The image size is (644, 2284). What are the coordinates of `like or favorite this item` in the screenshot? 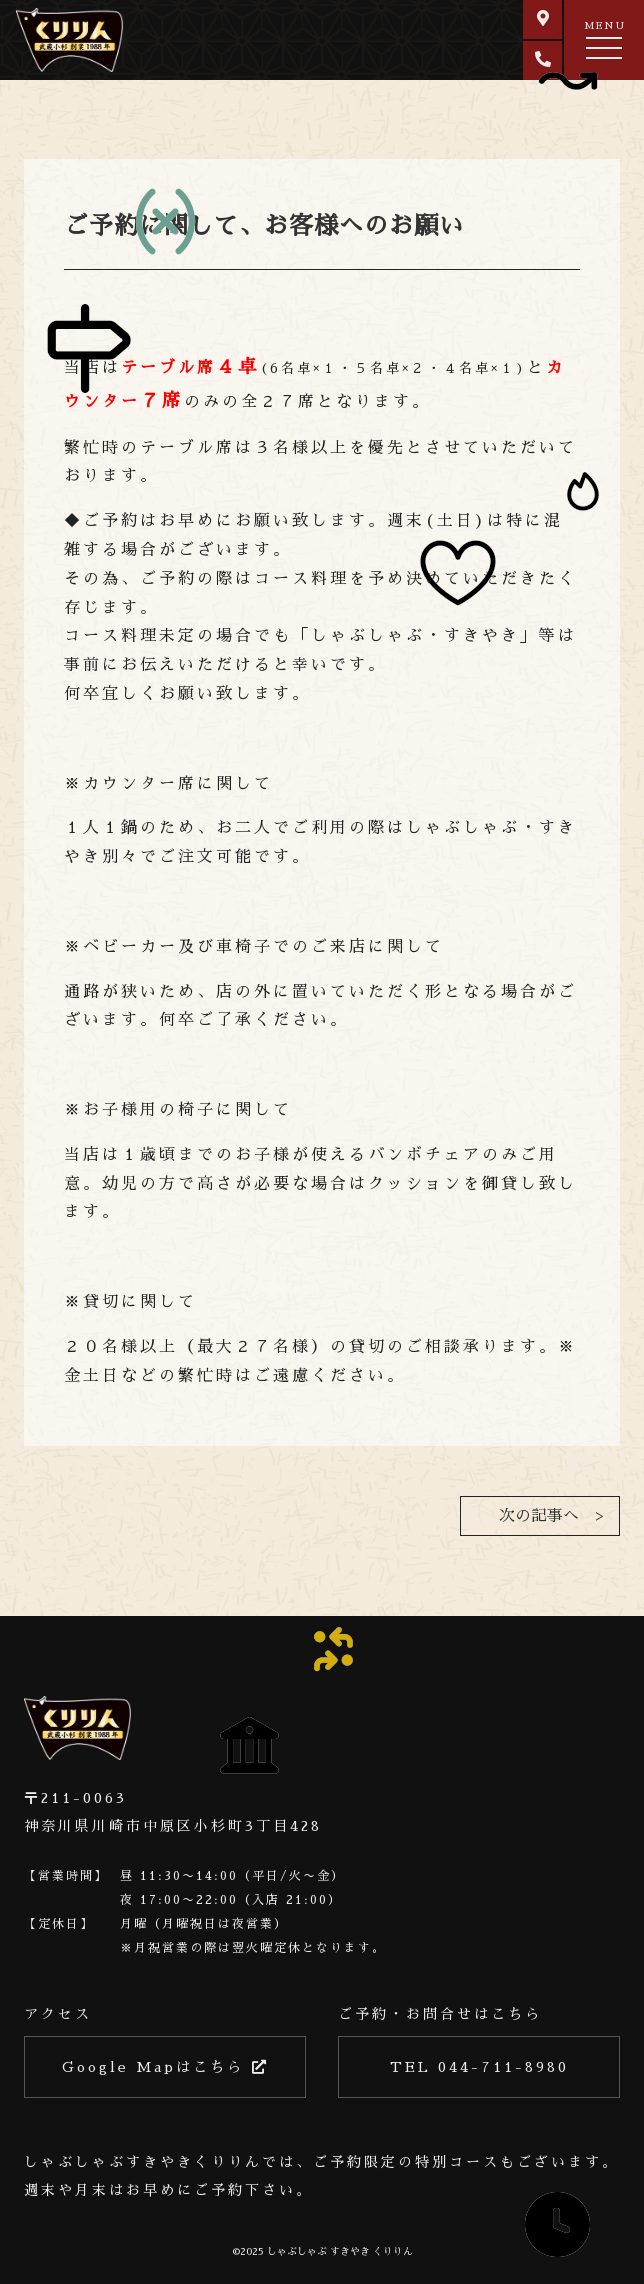 It's located at (458, 573).